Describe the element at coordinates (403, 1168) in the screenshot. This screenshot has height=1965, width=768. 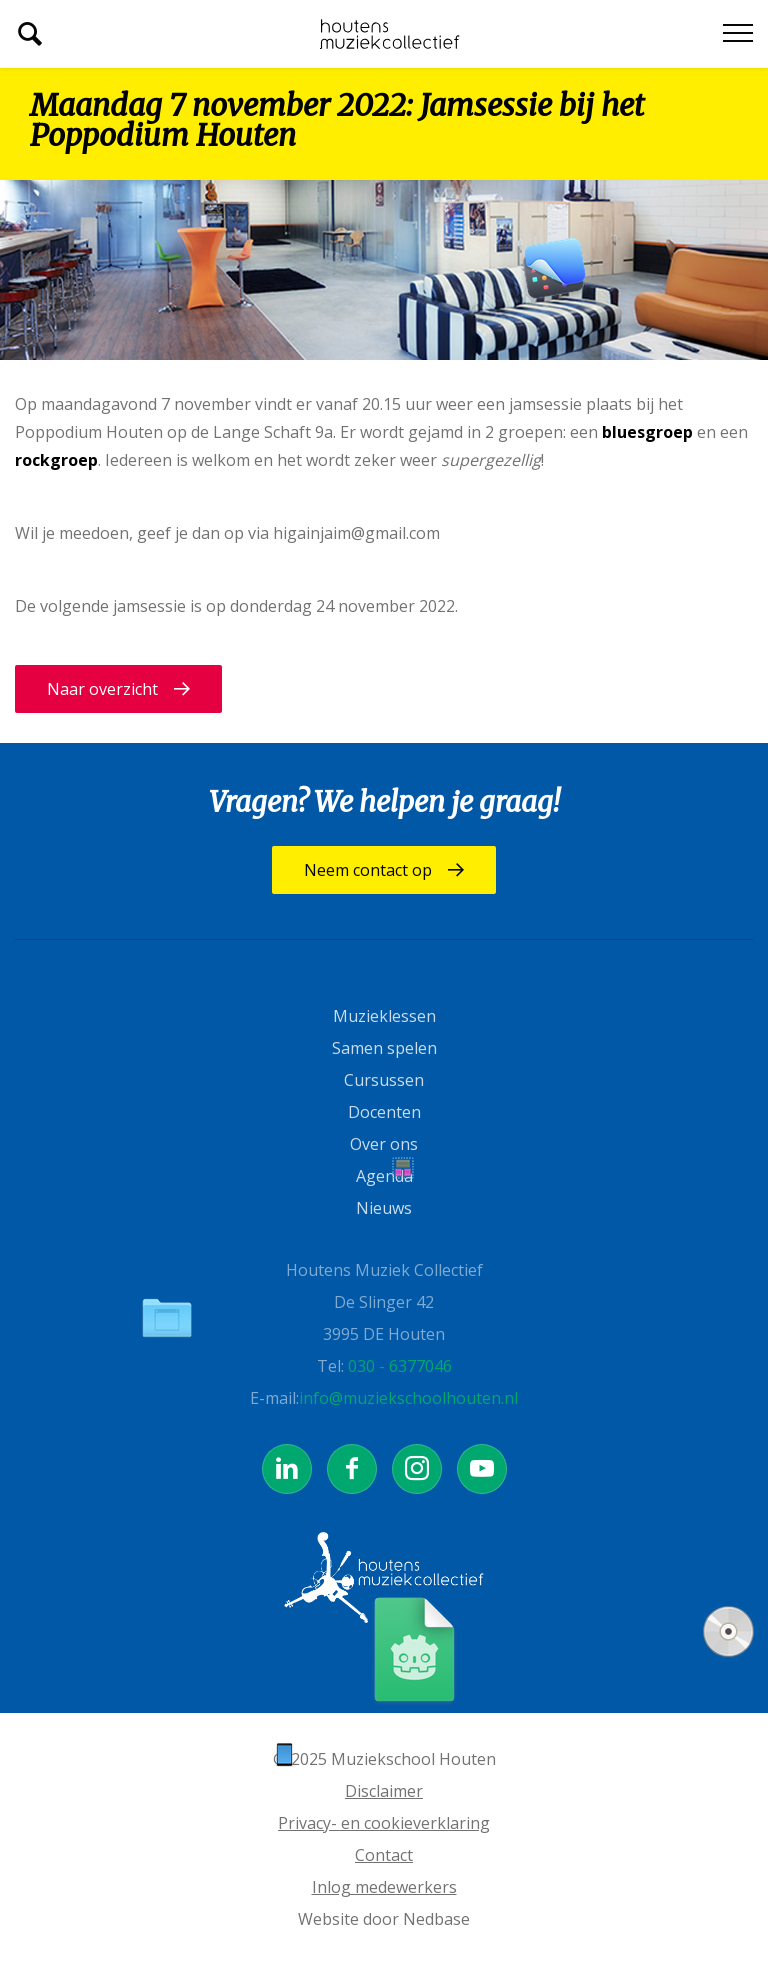
I see `select all items in the current view` at that location.